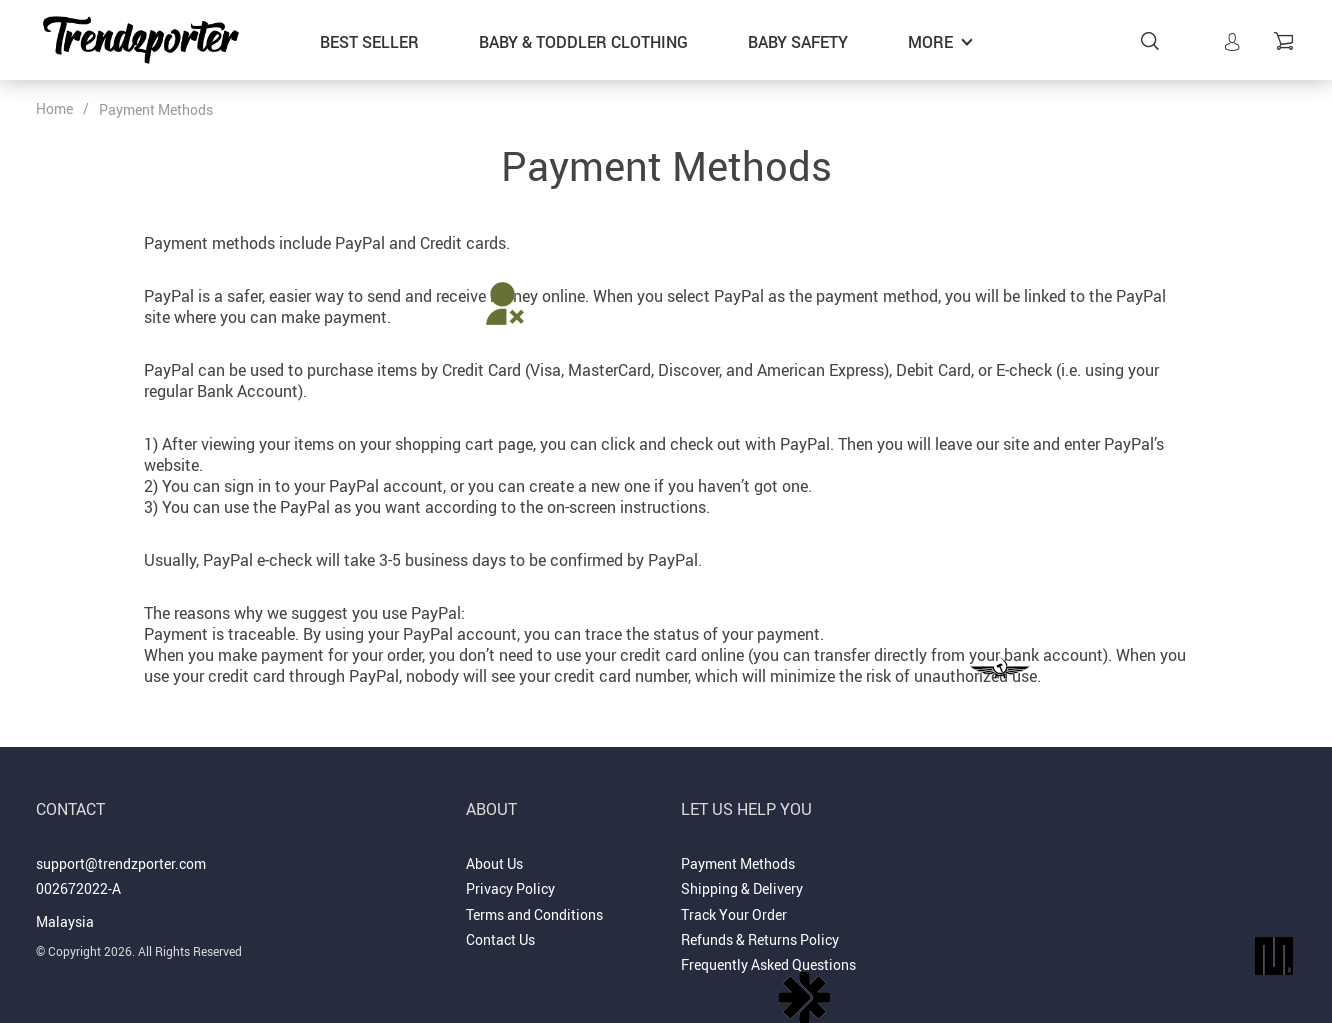 This screenshot has height=1023, width=1332. I want to click on unfollow a user, so click(502, 304).